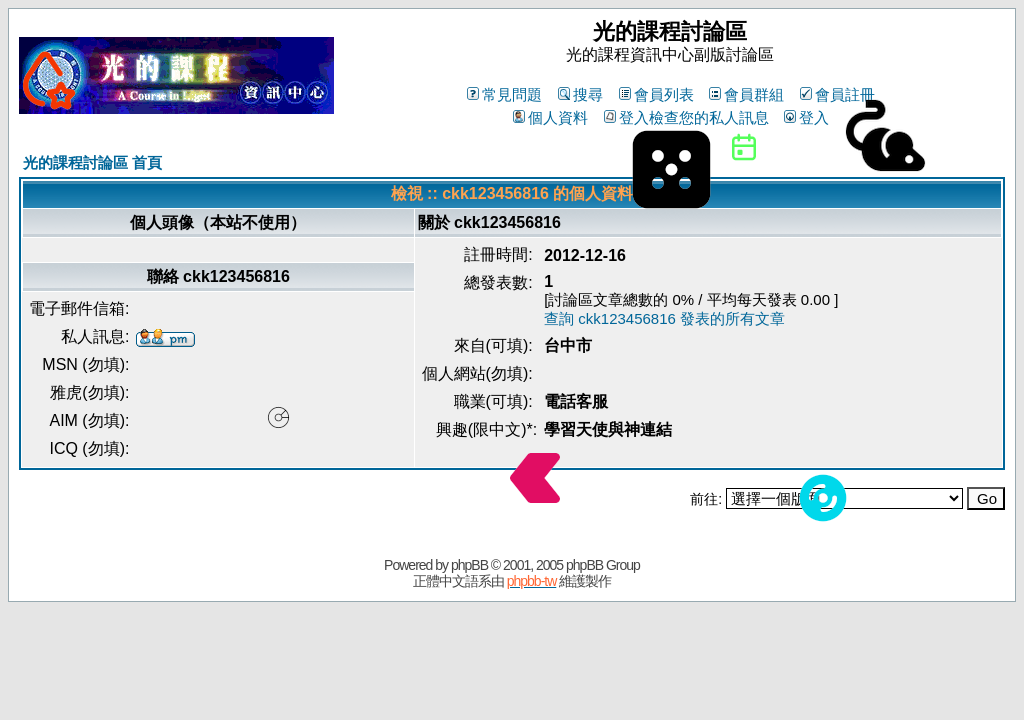 This screenshot has height=720, width=1024. I want to click on view or add a calendar event, so click(744, 147).